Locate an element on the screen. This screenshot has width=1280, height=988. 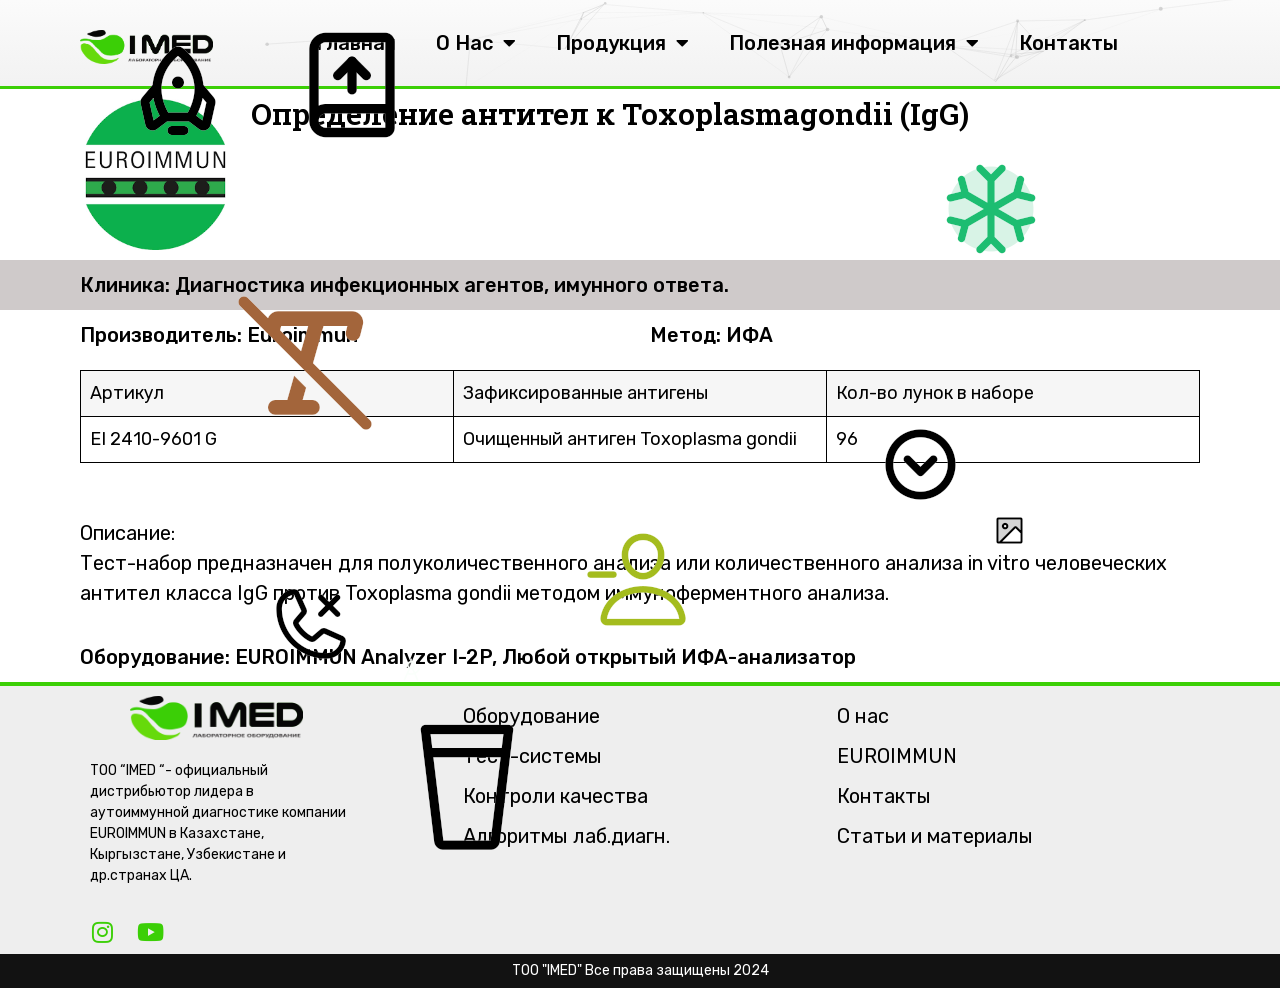
expand dropdown menu or section is located at coordinates (920, 464).